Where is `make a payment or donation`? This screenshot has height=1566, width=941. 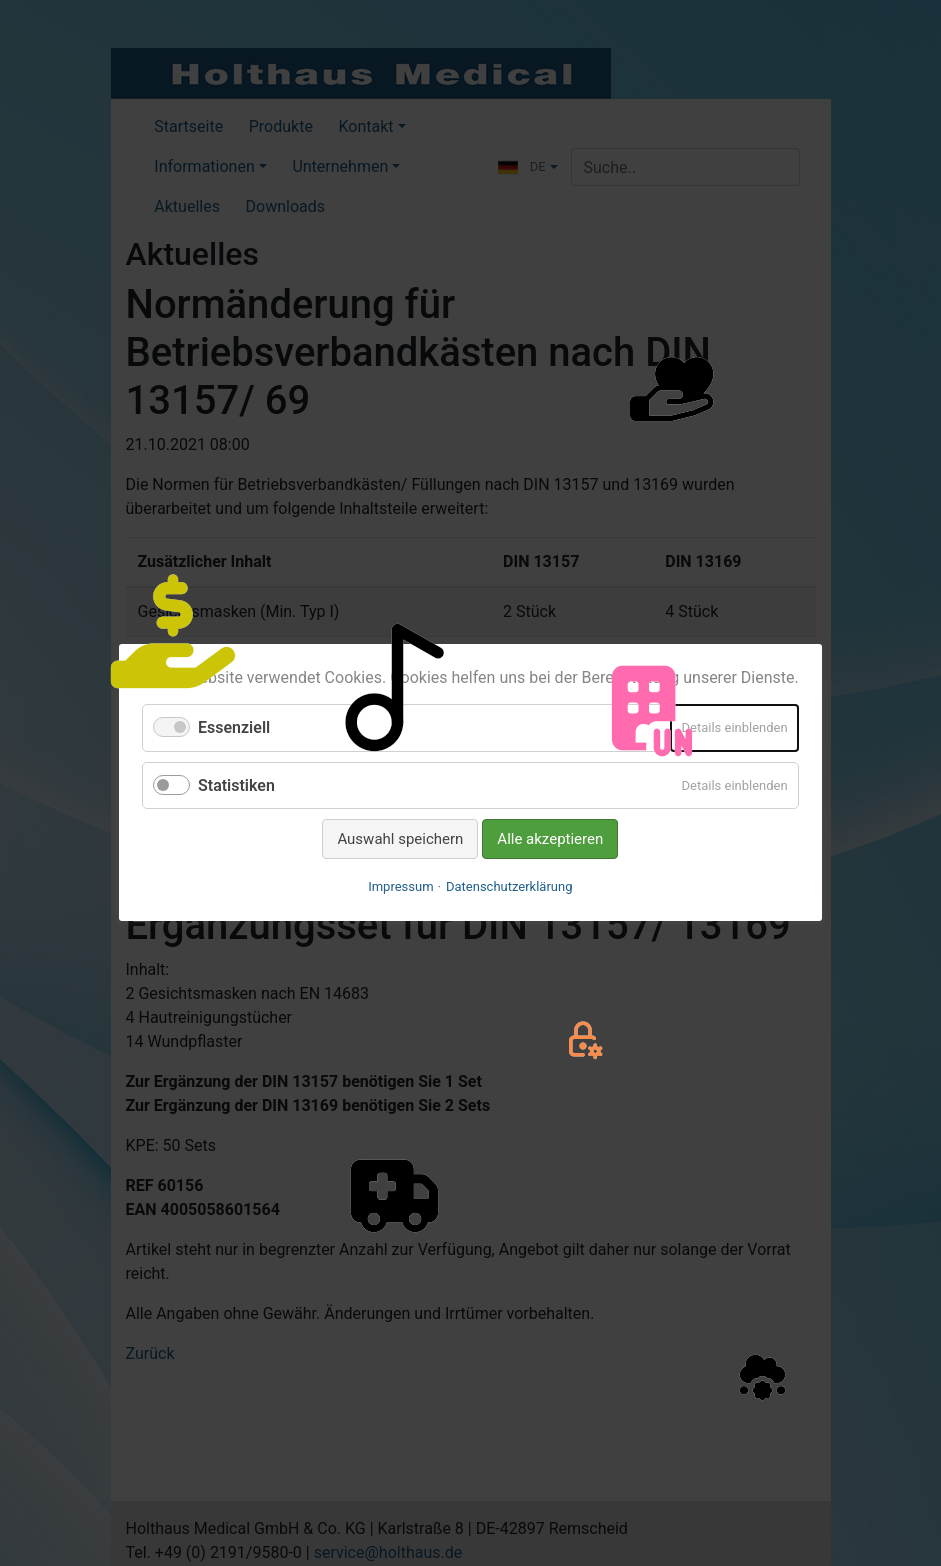
make a payment or donation is located at coordinates (173, 633).